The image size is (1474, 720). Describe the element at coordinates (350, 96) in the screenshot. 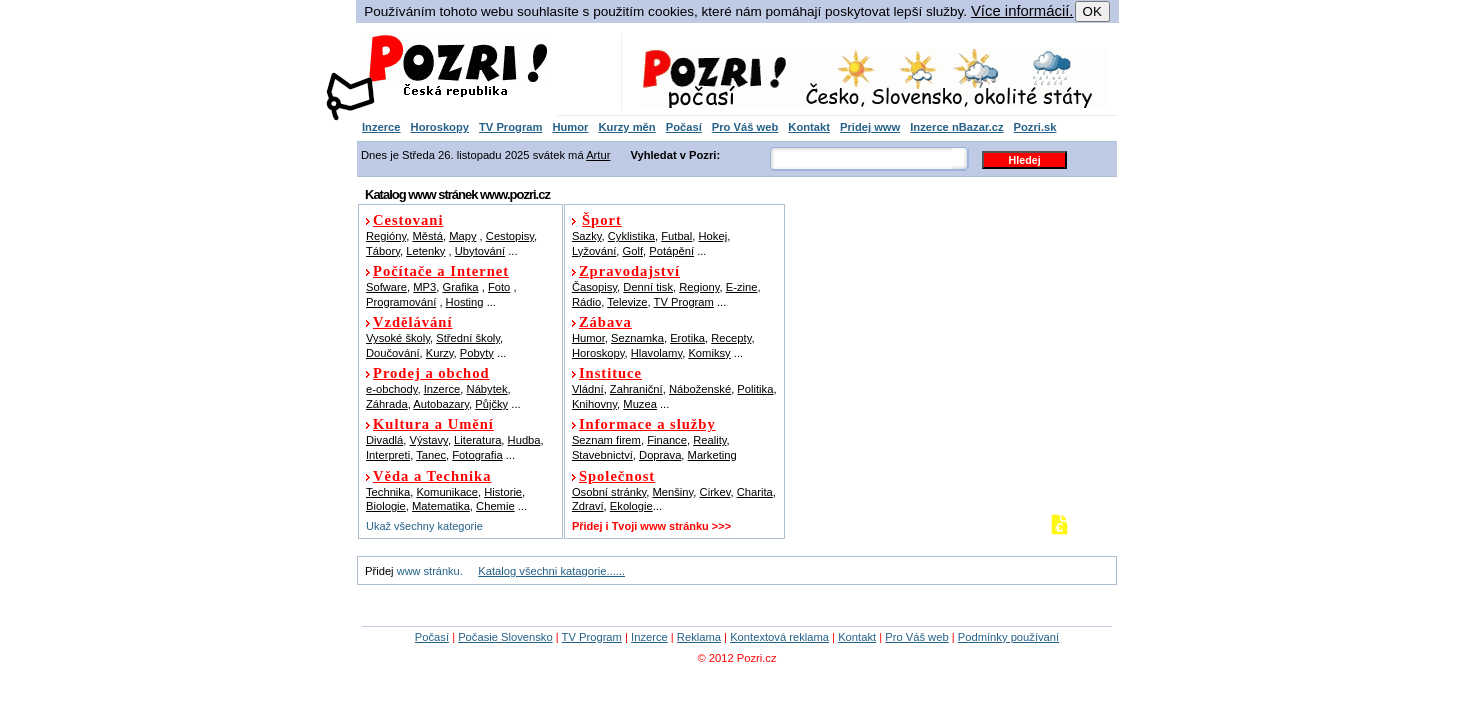

I see `select a custom polygonal area` at that location.